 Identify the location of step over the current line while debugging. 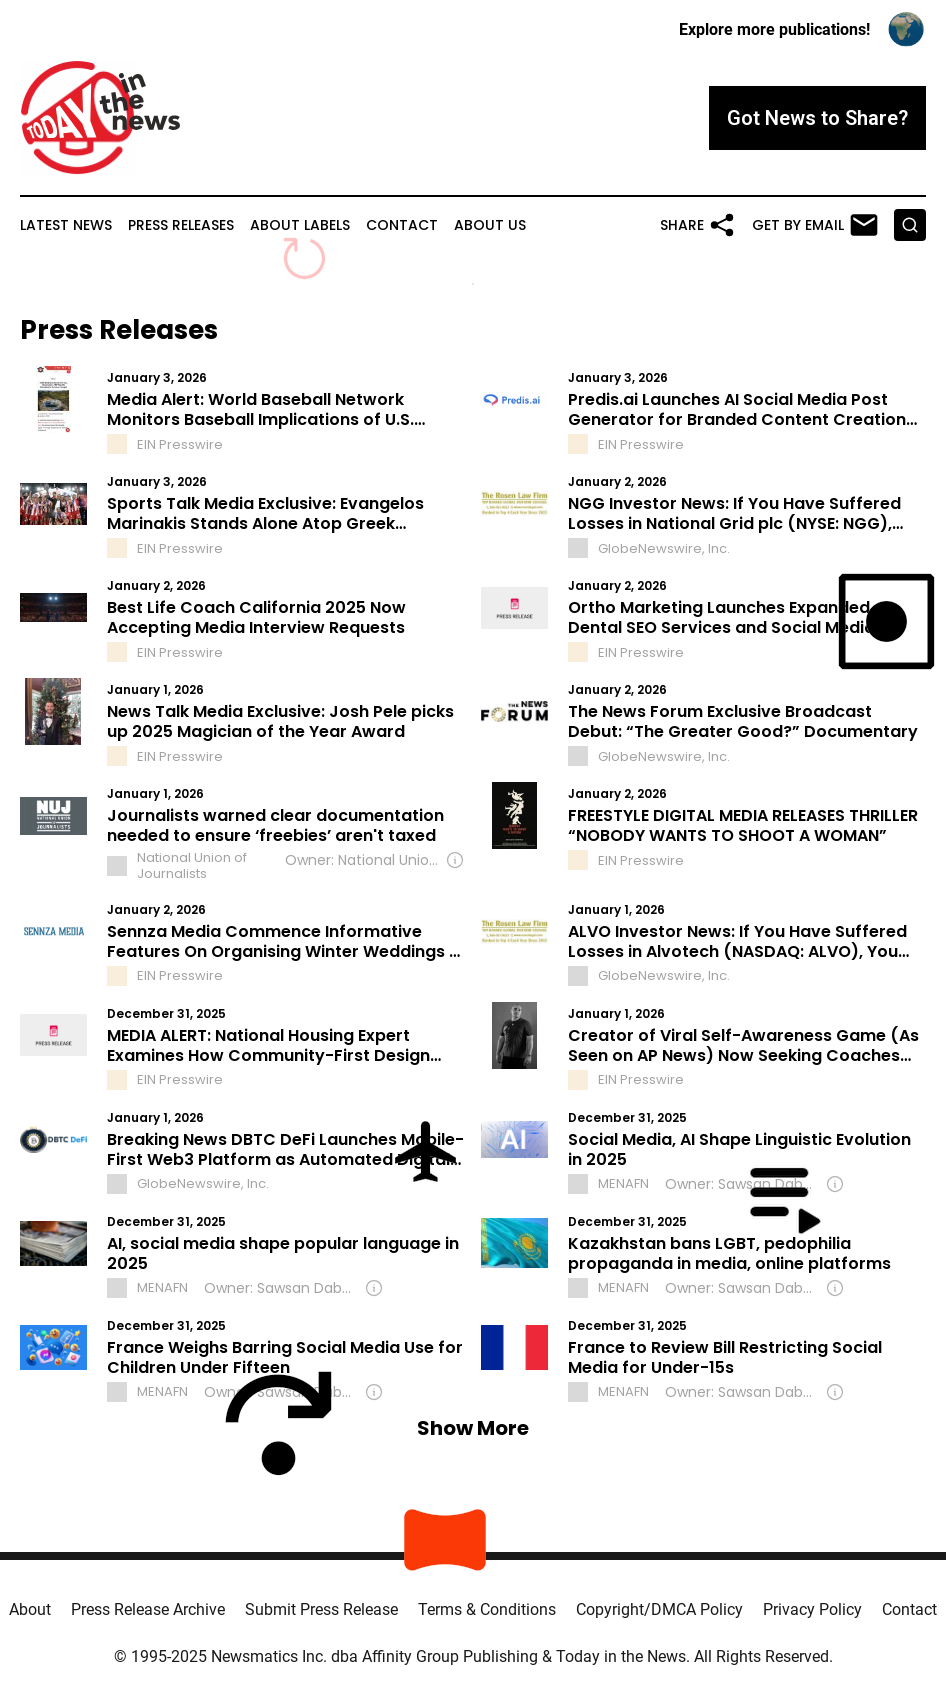
(278, 1424).